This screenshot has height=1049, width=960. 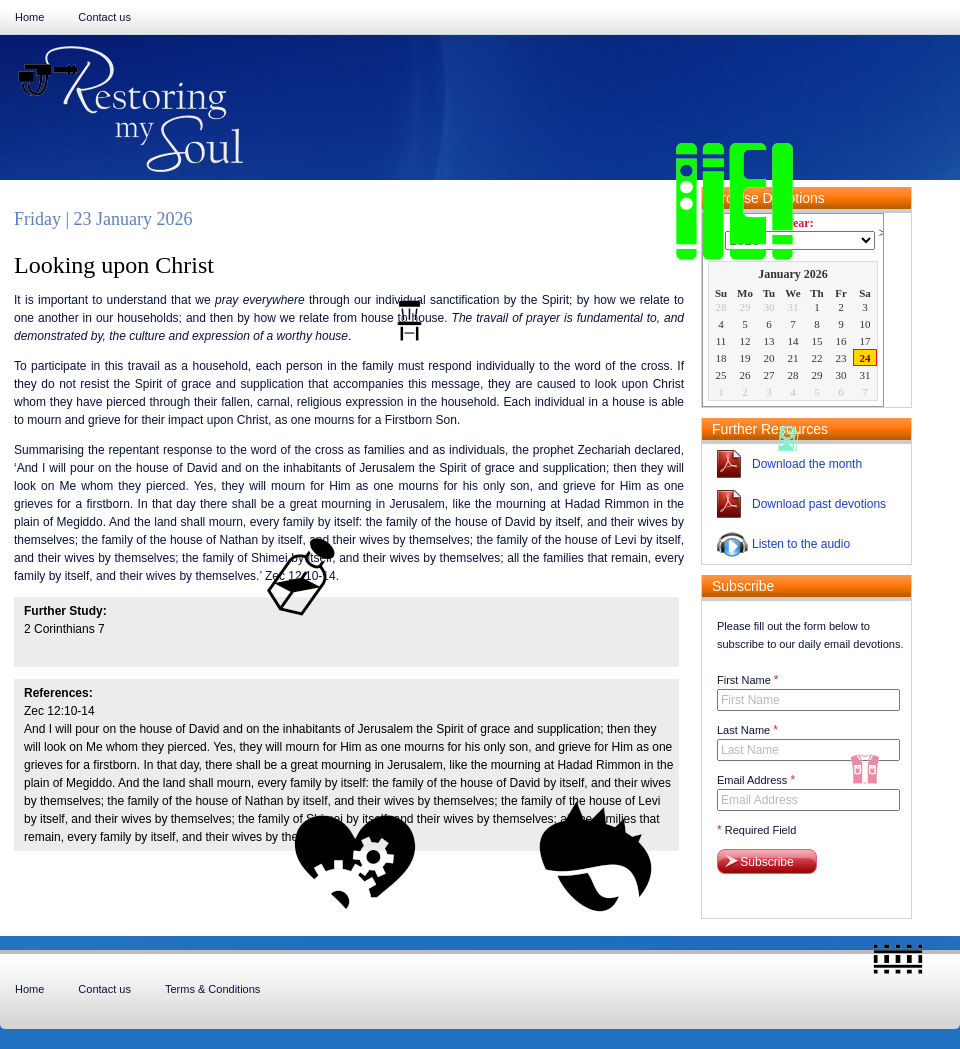 What do you see at coordinates (898, 959) in the screenshot?
I see `access train or railway station information` at bounding box center [898, 959].